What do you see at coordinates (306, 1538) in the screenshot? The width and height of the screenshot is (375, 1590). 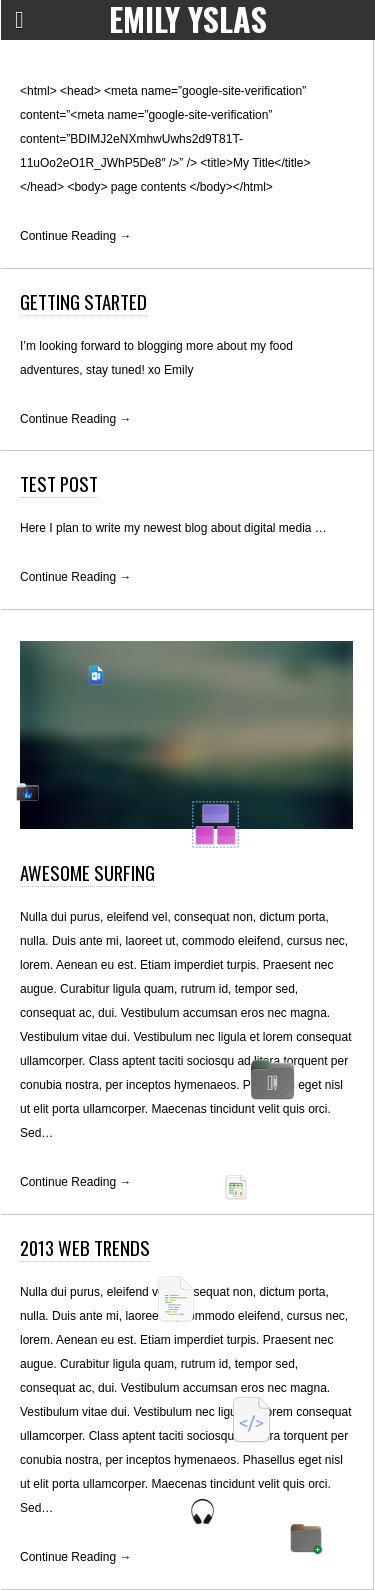 I see `create a new folder` at bounding box center [306, 1538].